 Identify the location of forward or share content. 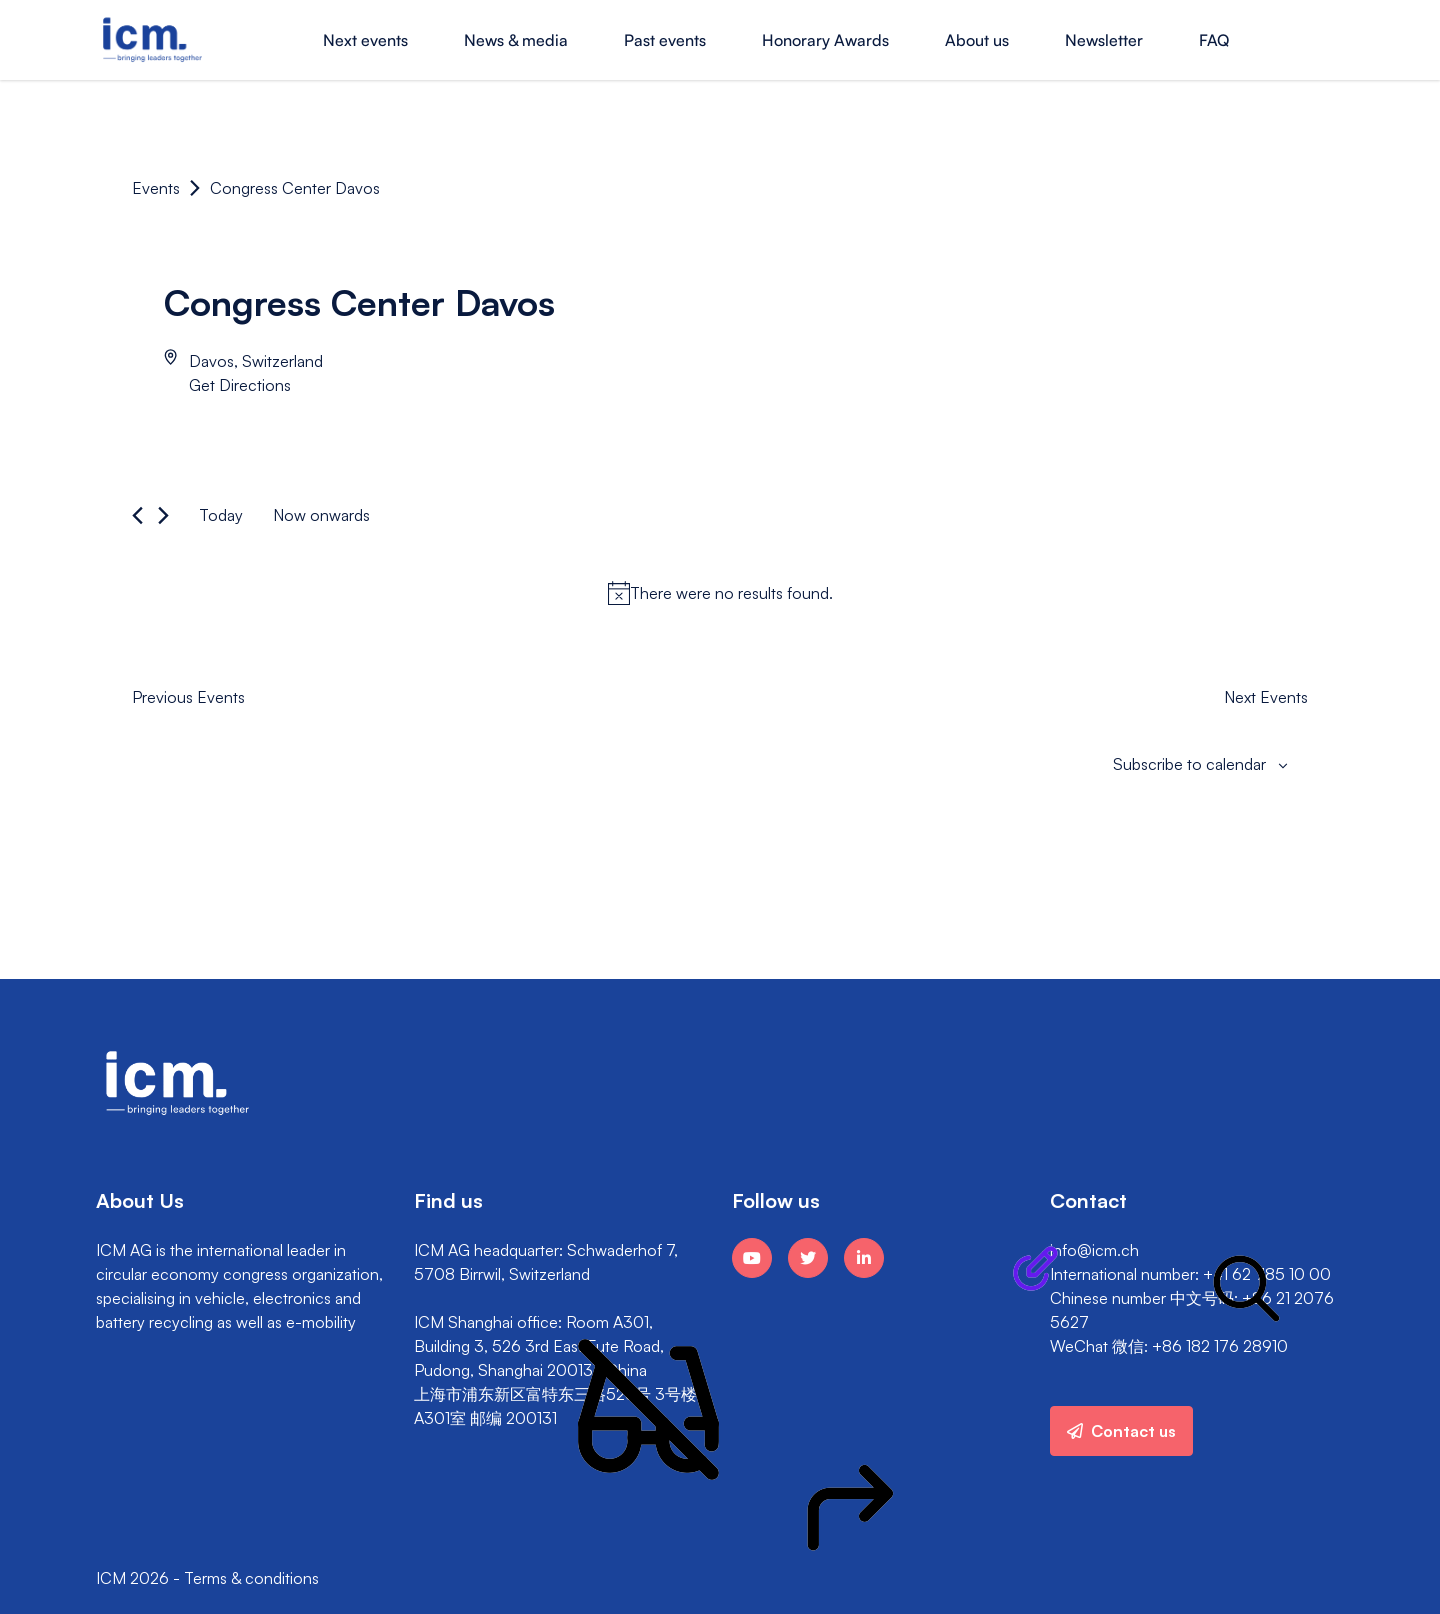
(847, 1510).